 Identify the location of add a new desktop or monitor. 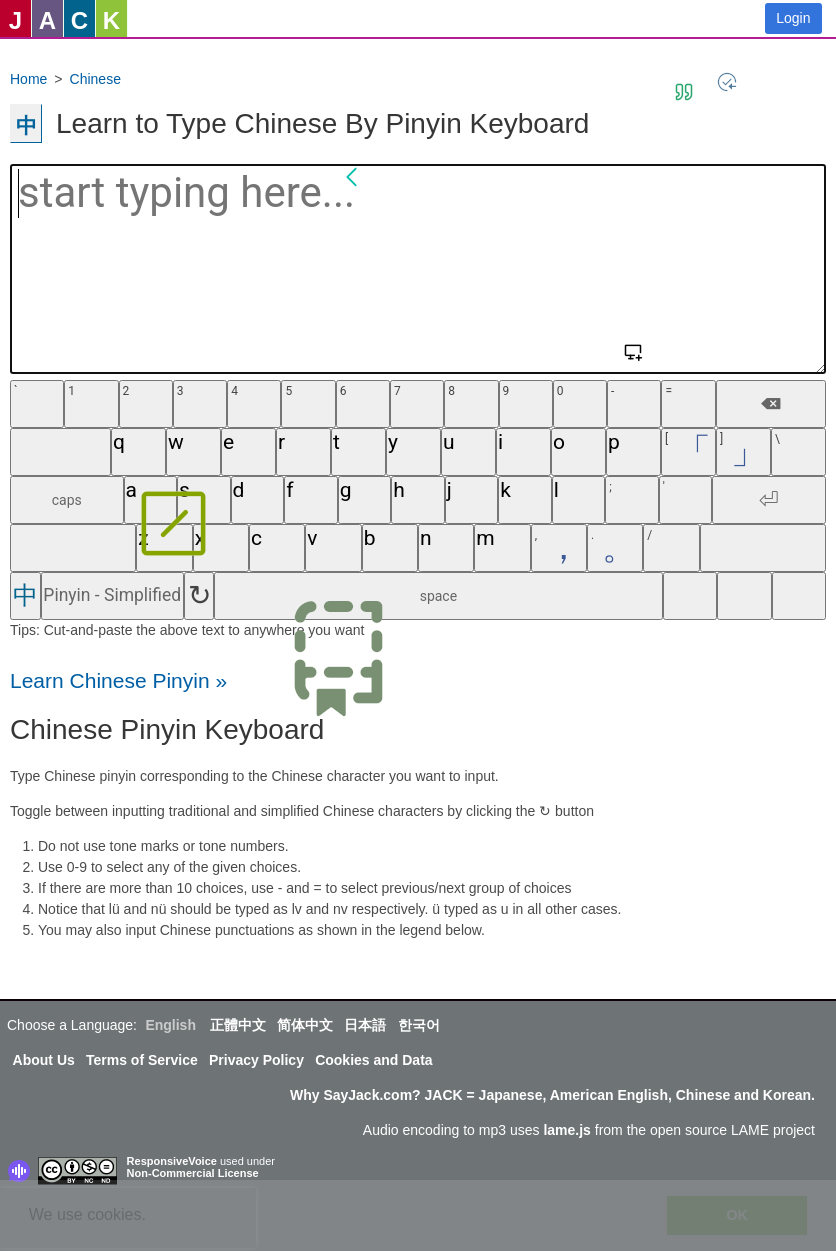
(633, 352).